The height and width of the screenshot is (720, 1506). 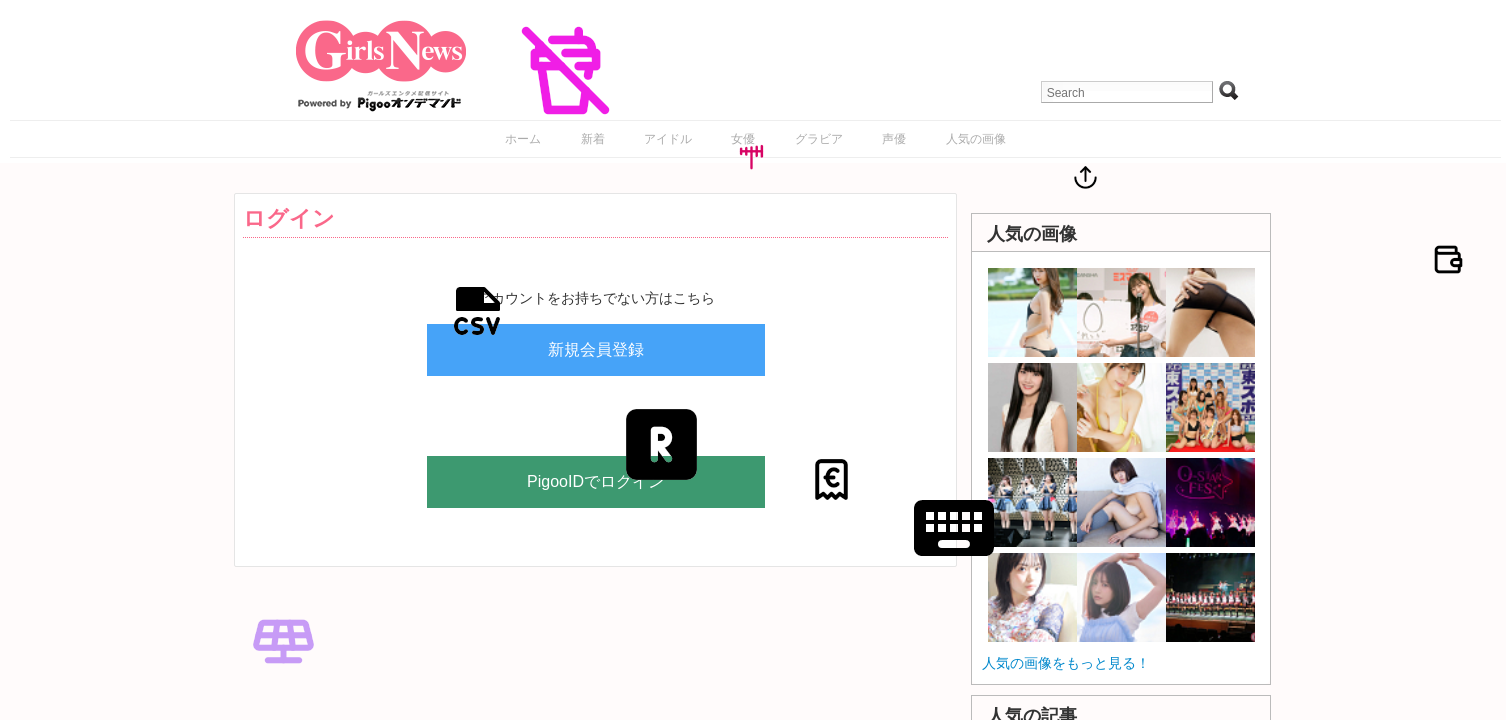 I want to click on indicates signal or network connectivity status, so click(x=751, y=156).